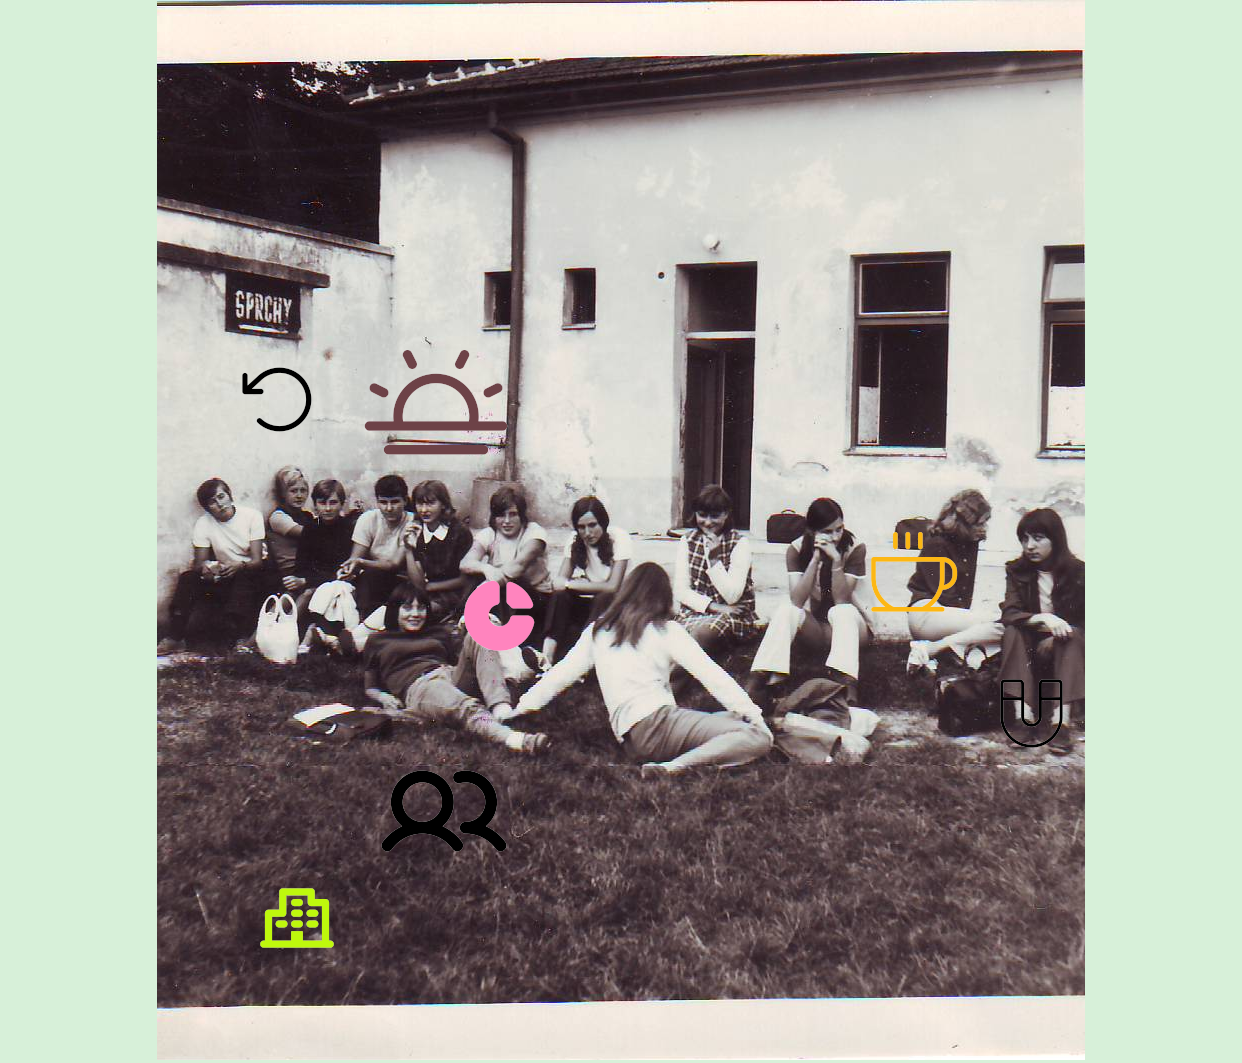  Describe the element at coordinates (279, 399) in the screenshot. I see `undo the last action` at that location.